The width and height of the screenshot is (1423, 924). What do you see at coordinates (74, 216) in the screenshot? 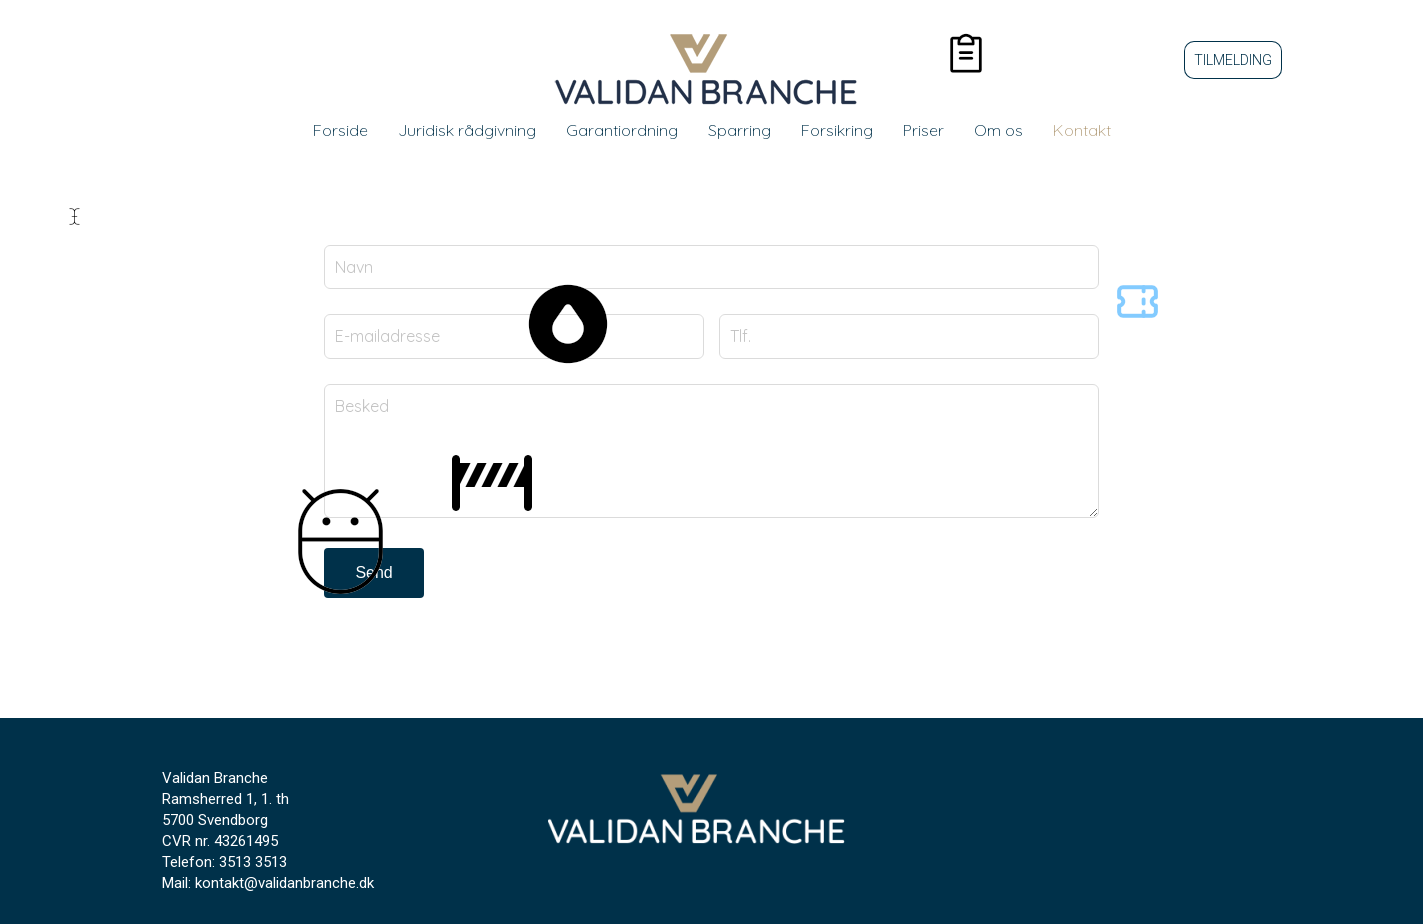
I see `text input field is active` at bounding box center [74, 216].